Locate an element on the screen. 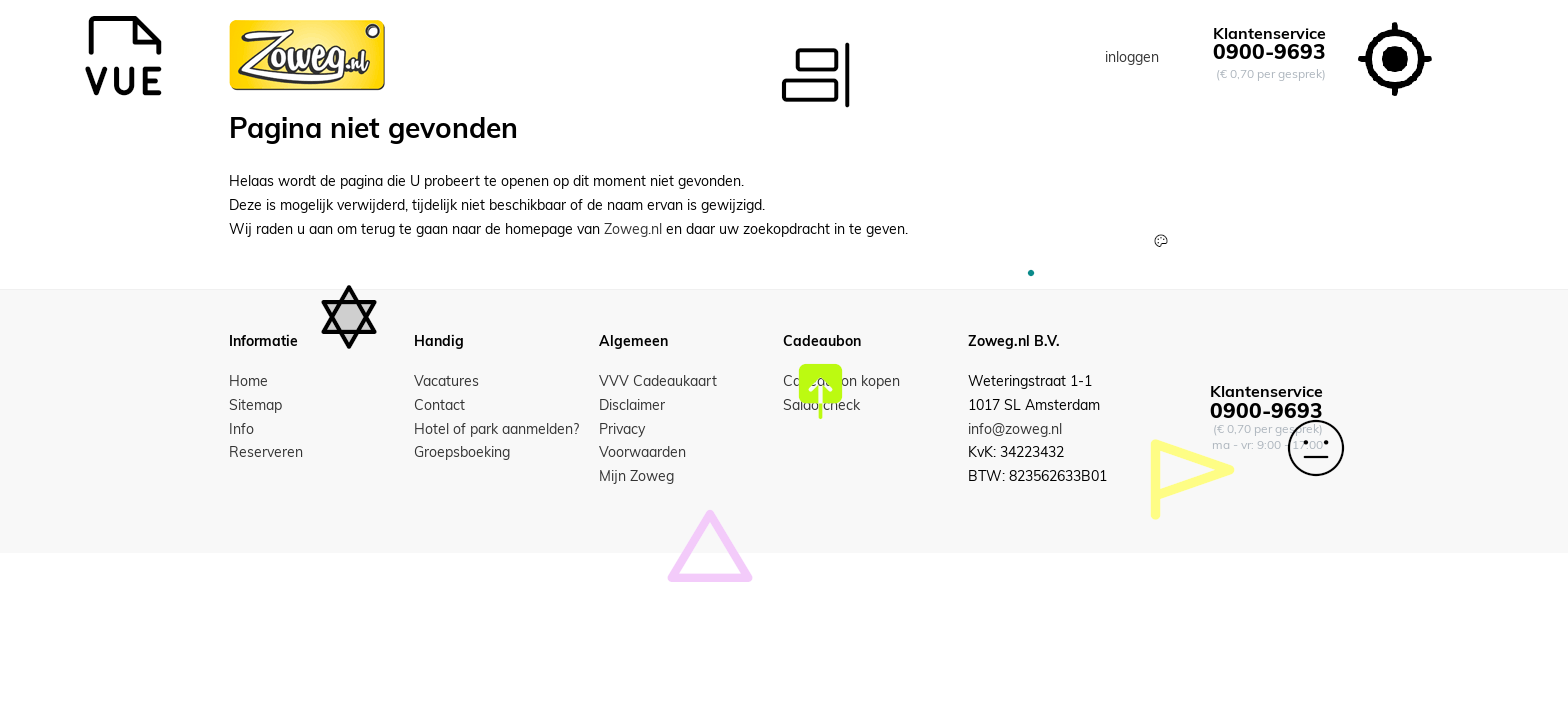 The width and height of the screenshot is (1568, 720). vue.js file type indicator is located at coordinates (125, 59).